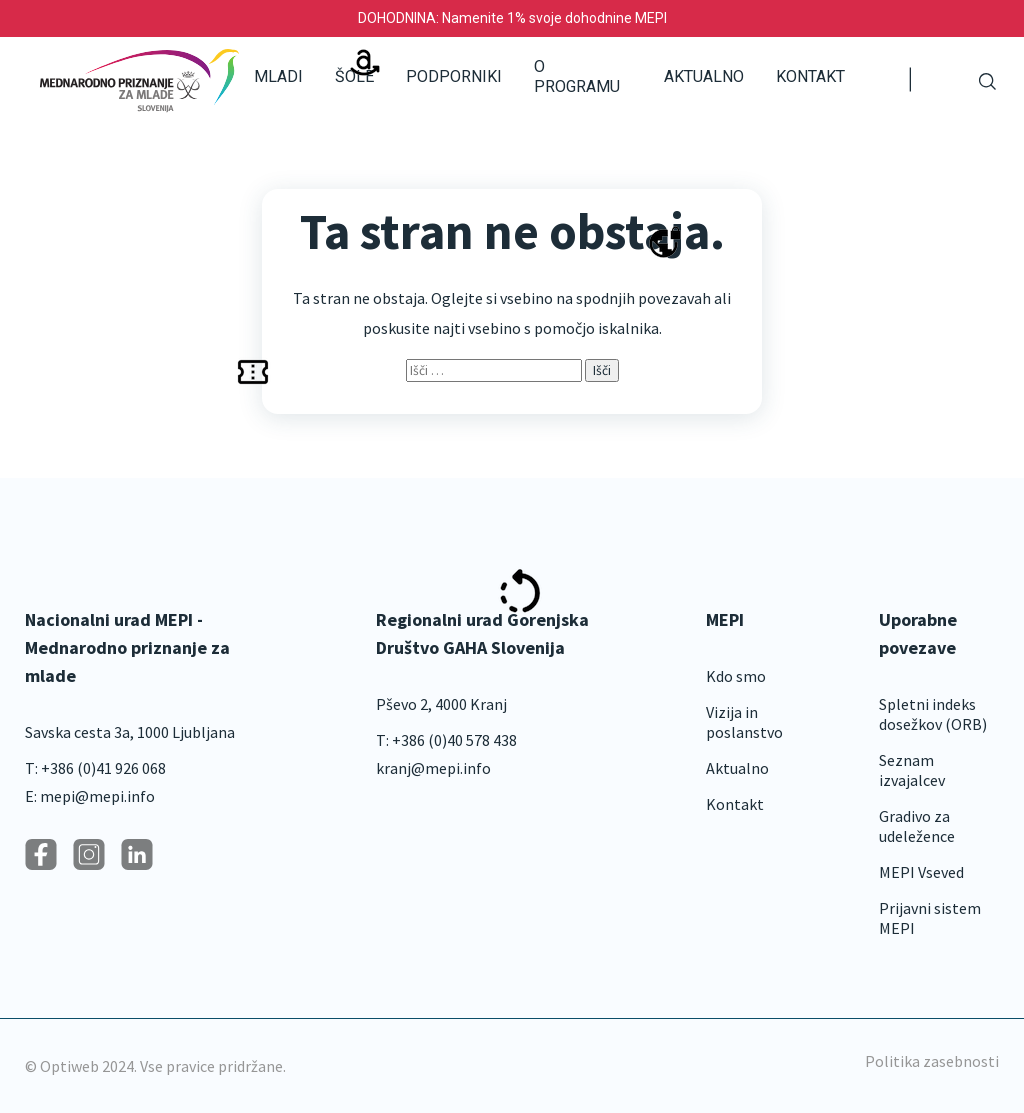 This screenshot has width=1024, height=1113. I want to click on indicates active vpn connection, so click(665, 242).